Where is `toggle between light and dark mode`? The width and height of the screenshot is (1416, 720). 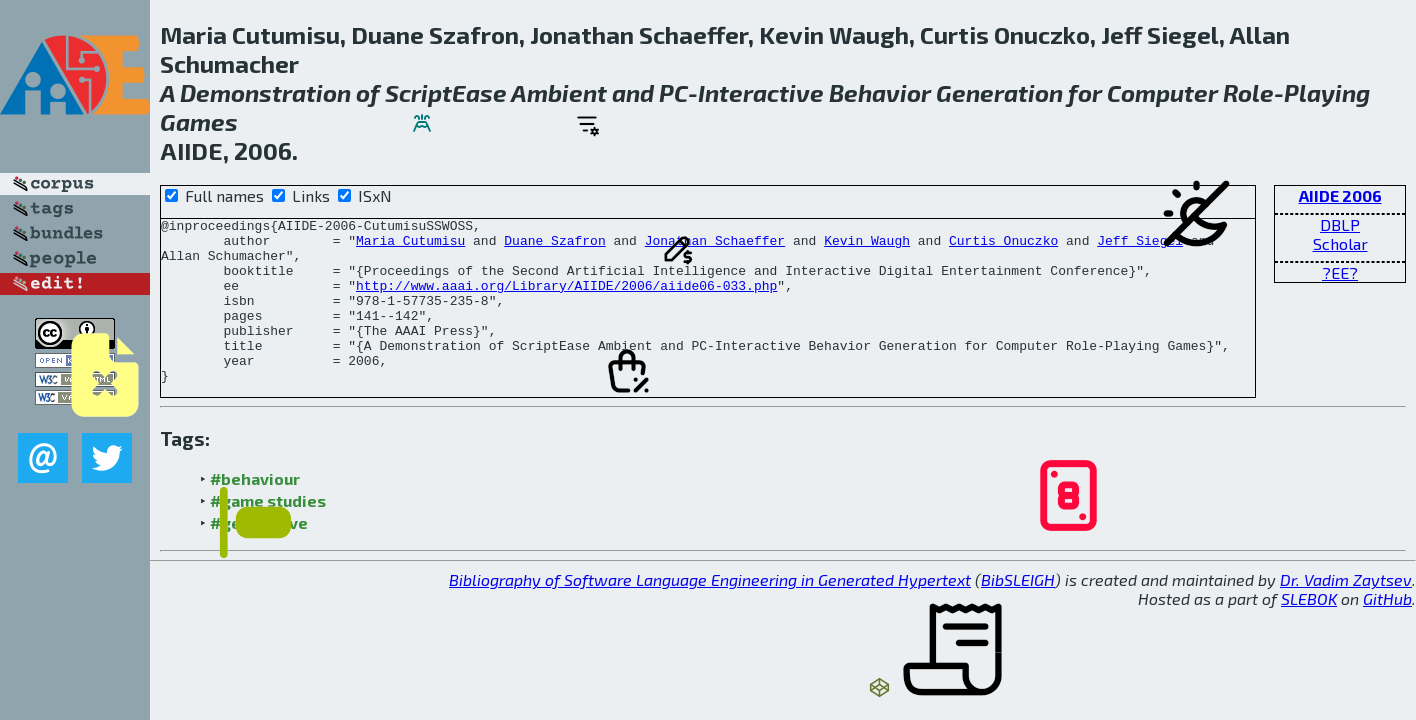 toggle between light and dark mode is located at coordinates (1196, 213).